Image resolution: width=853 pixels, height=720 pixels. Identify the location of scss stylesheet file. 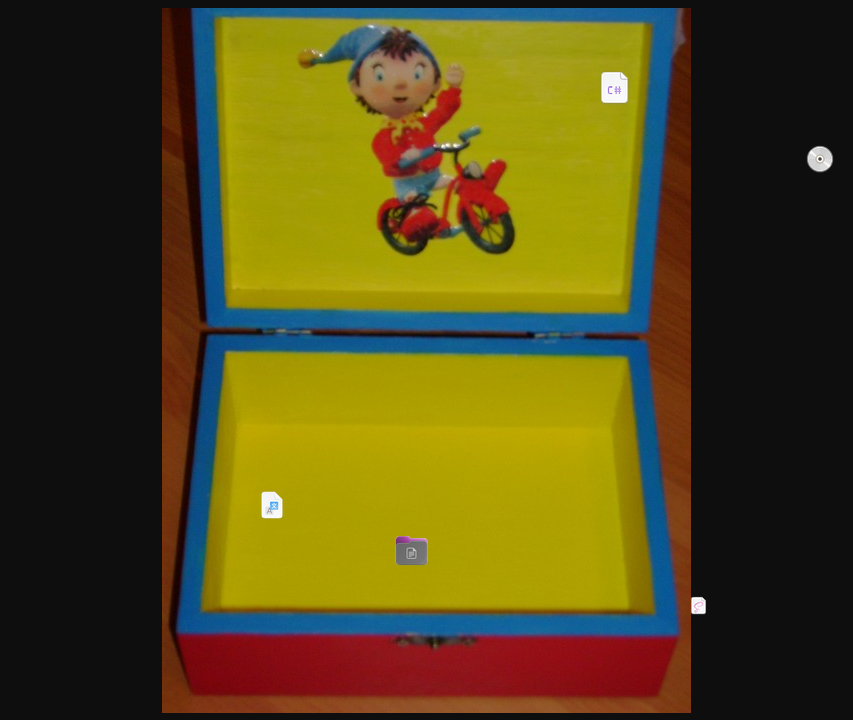
(698, 605).